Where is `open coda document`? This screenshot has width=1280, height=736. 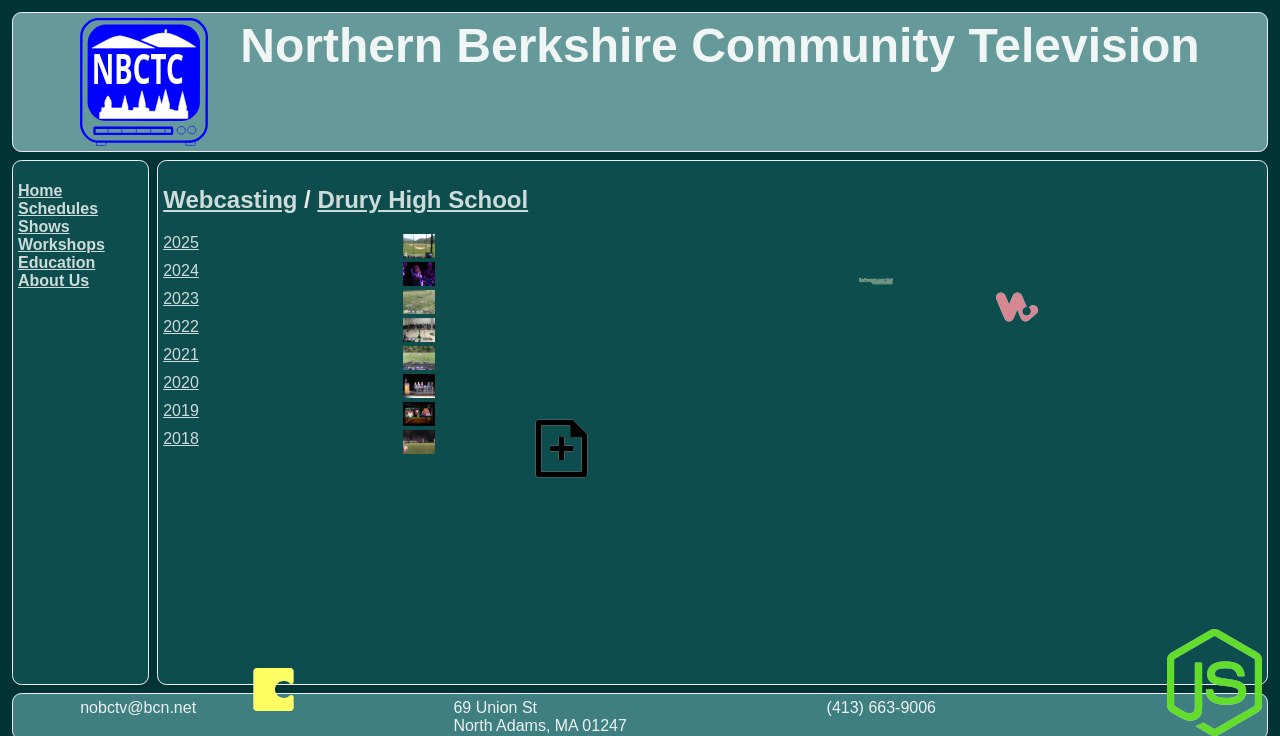
open coda document is located at coordinates (273, 689).